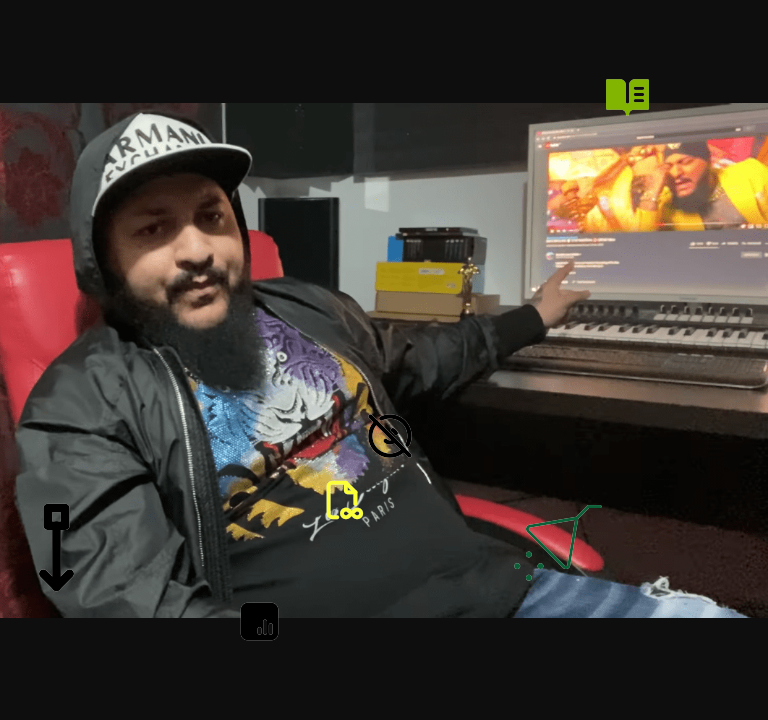 The width and height of the screenshot is (768, 720). Describe the element at coordinates (56, 547) in the screenshot. I see `move item down in a list or queue` at that location.